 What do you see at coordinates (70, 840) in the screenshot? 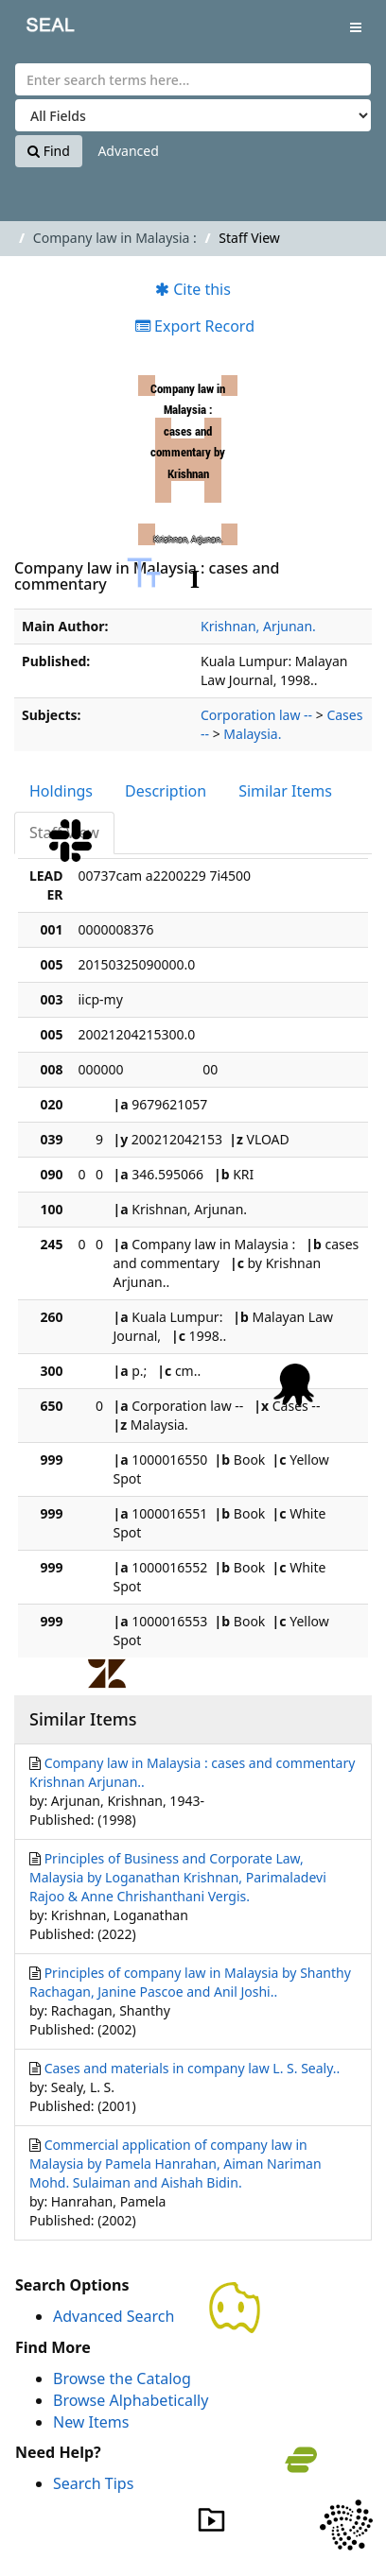
I see `open Slack messaging app` at bounding box center [70, 840].